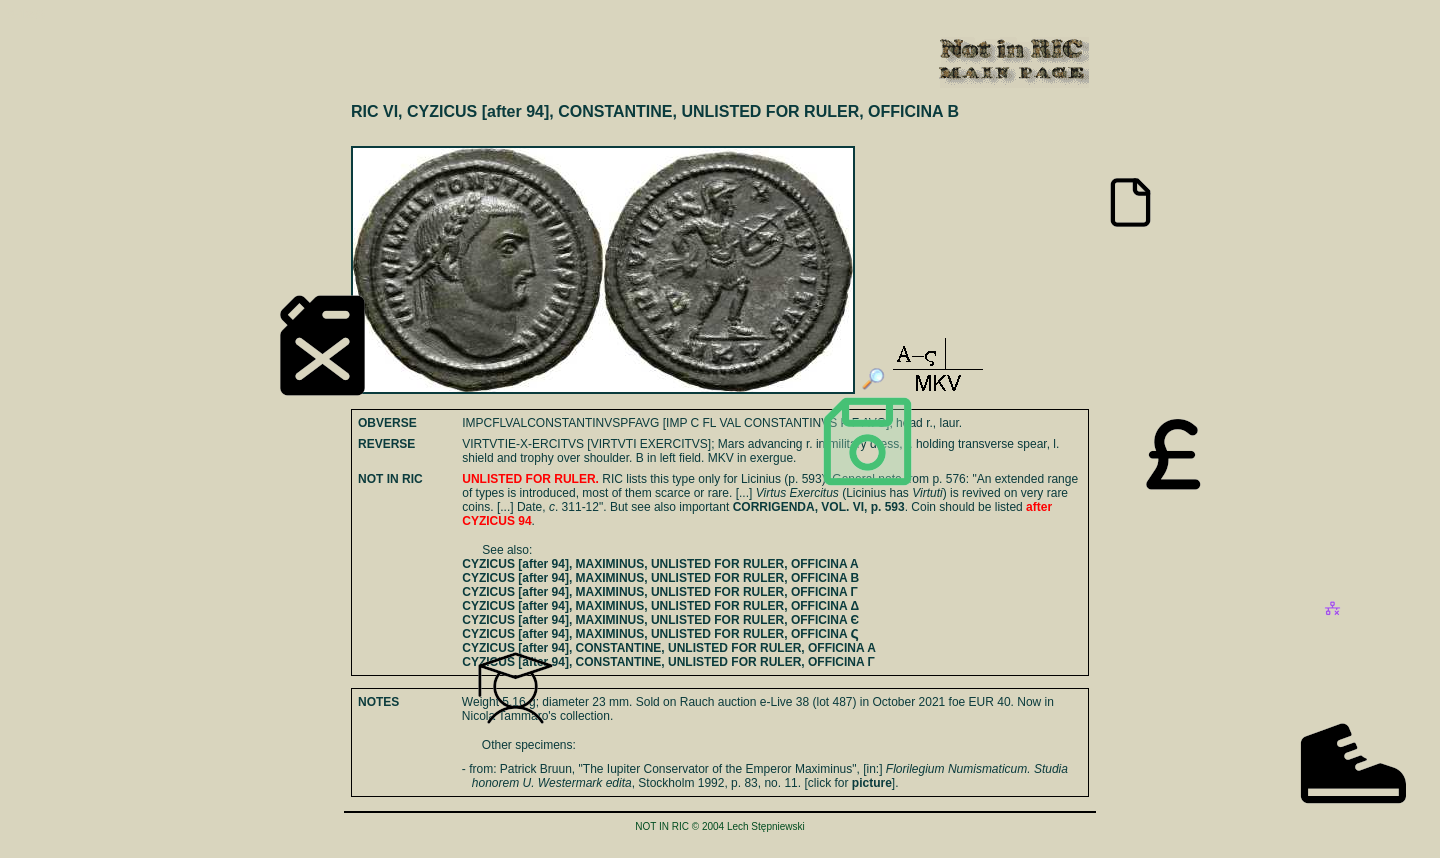  I want to click on save current file or document, so click(867, 441).